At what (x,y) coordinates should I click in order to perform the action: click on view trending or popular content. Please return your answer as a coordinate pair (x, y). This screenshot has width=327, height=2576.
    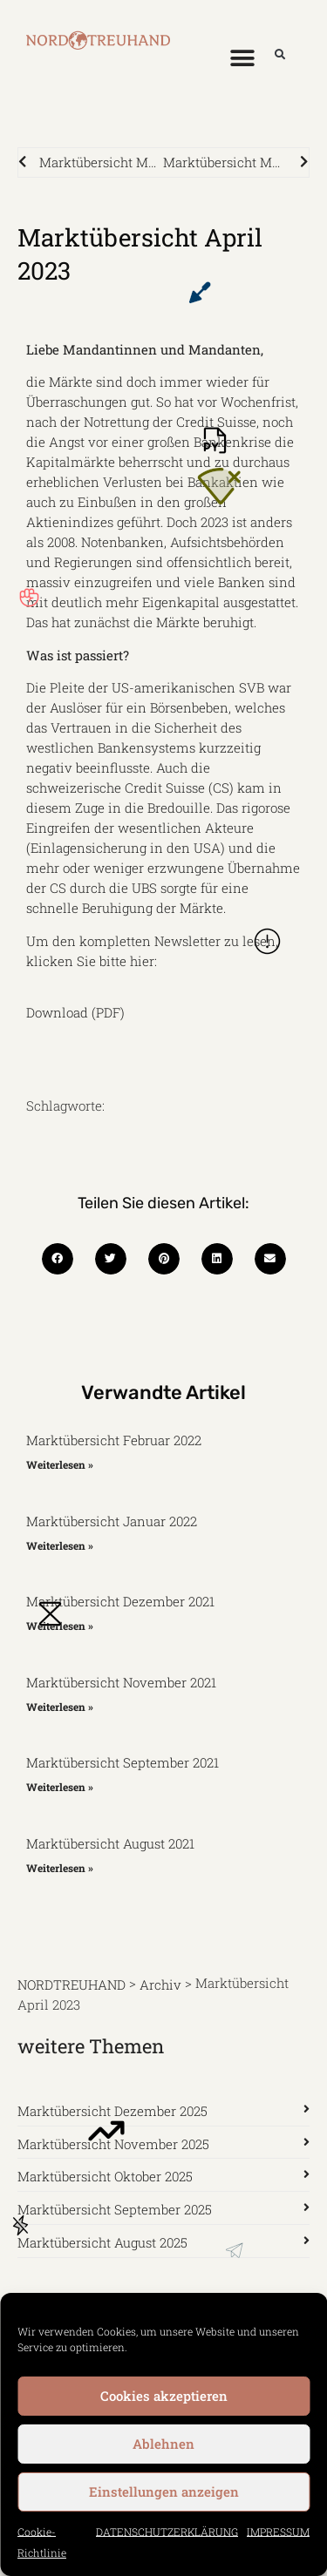
    Looking at the image, I should click on (106, 2131).